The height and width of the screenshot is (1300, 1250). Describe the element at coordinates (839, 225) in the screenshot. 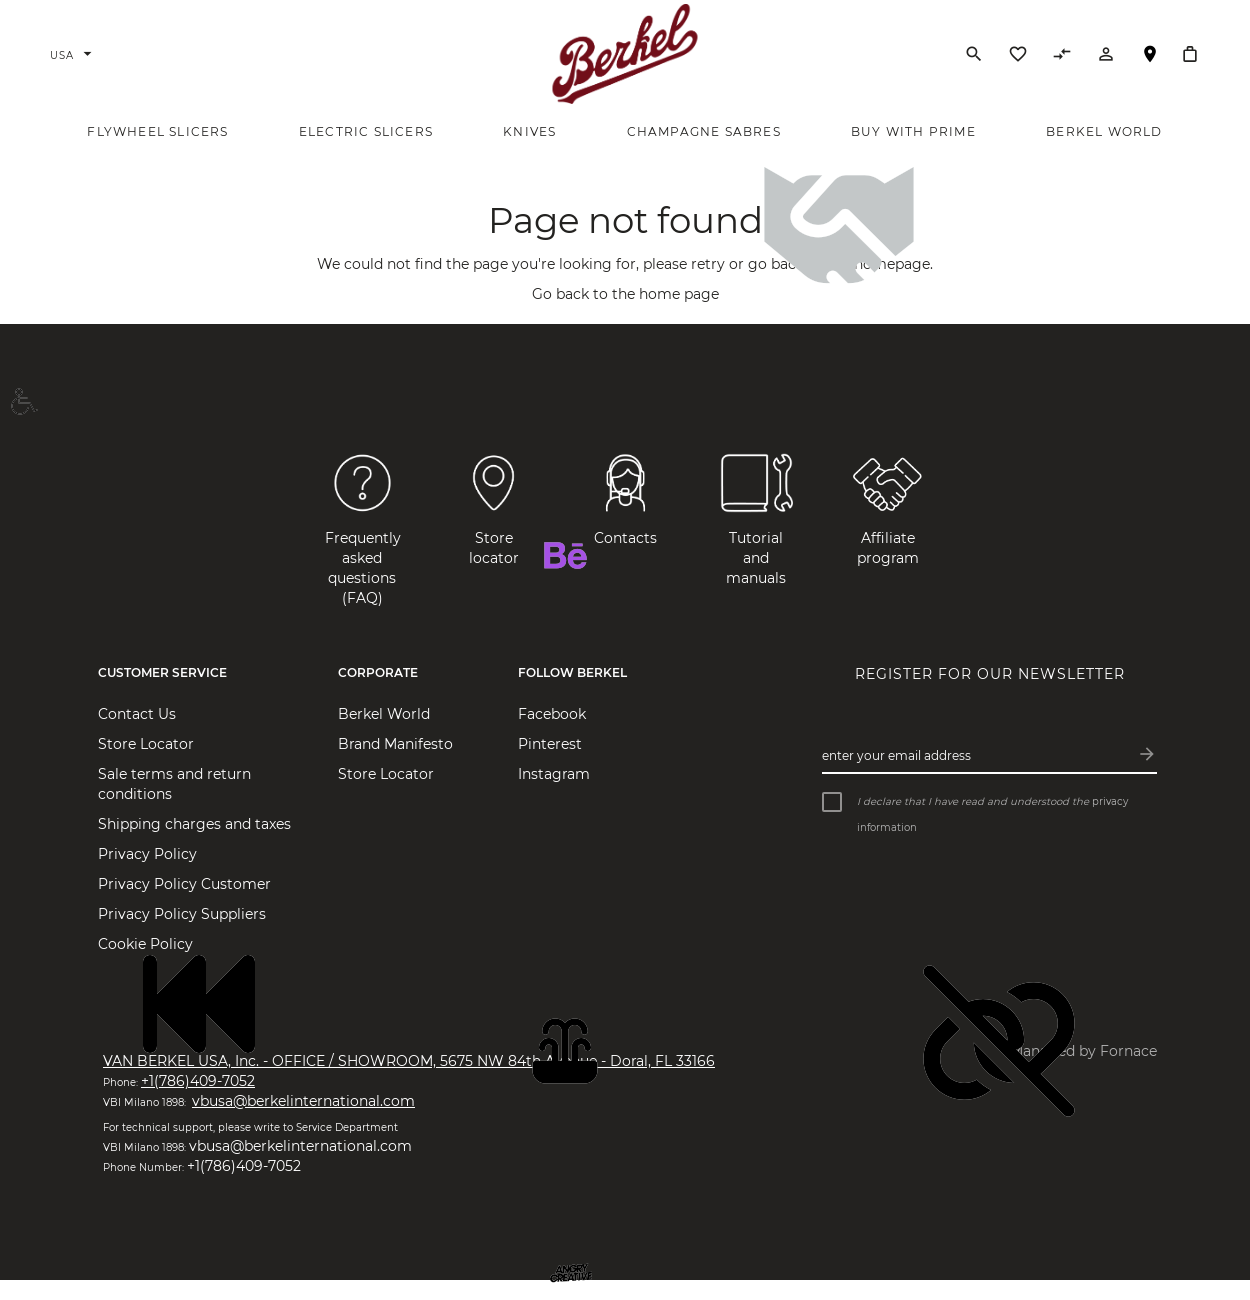

I see `confirm a partnership or agreement` at that location.